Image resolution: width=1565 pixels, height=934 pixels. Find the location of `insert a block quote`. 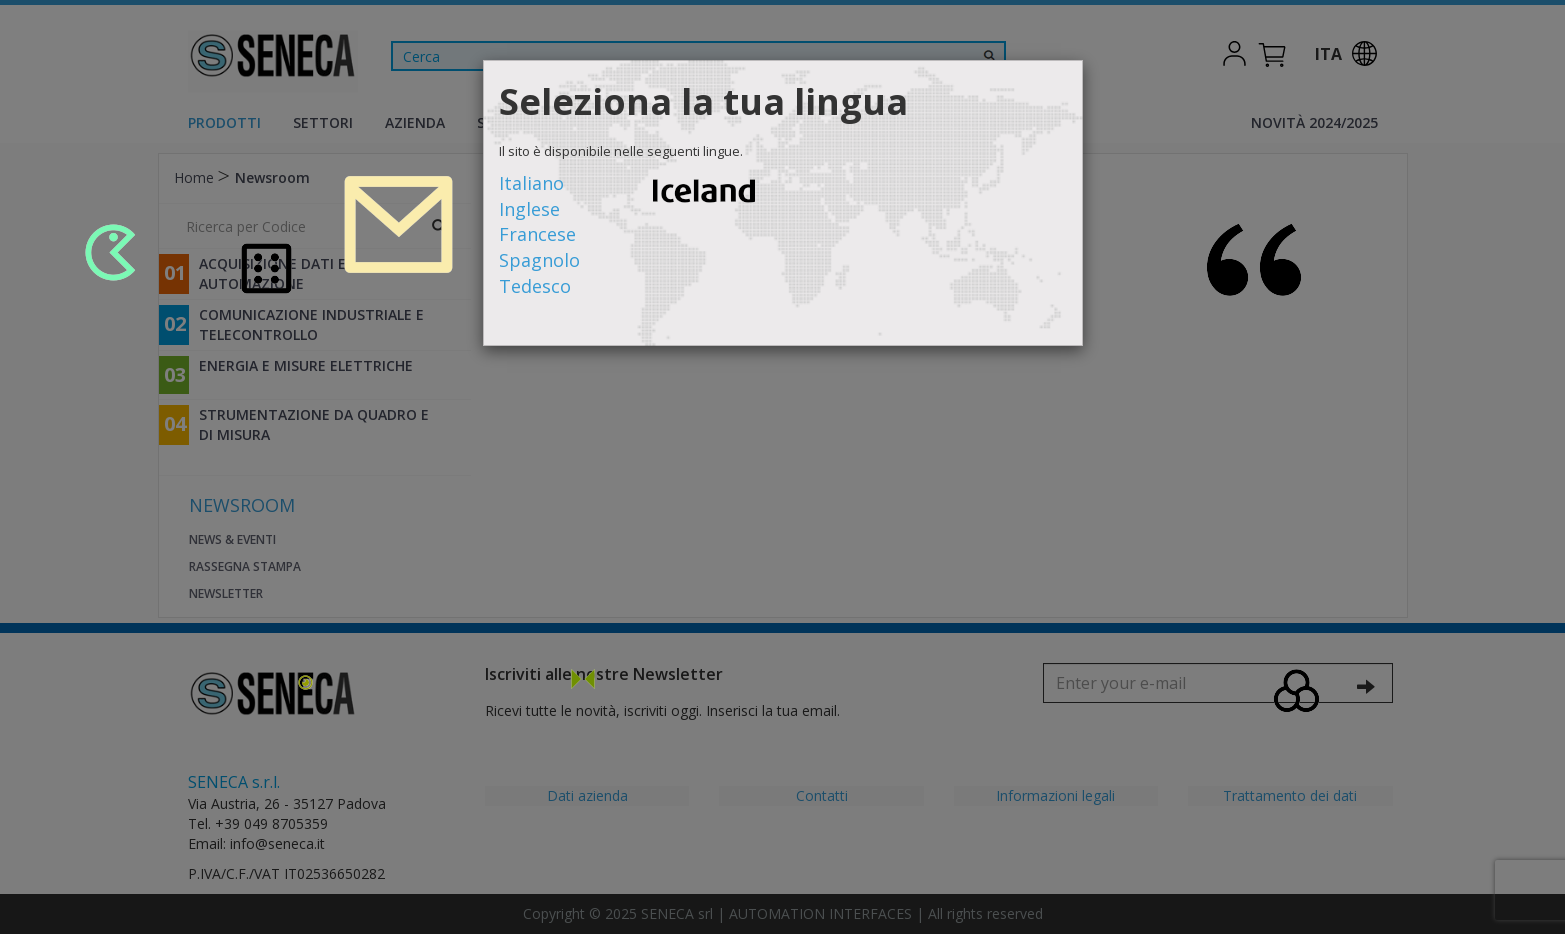

insert a block quote is located at coordinates (1254, 261).